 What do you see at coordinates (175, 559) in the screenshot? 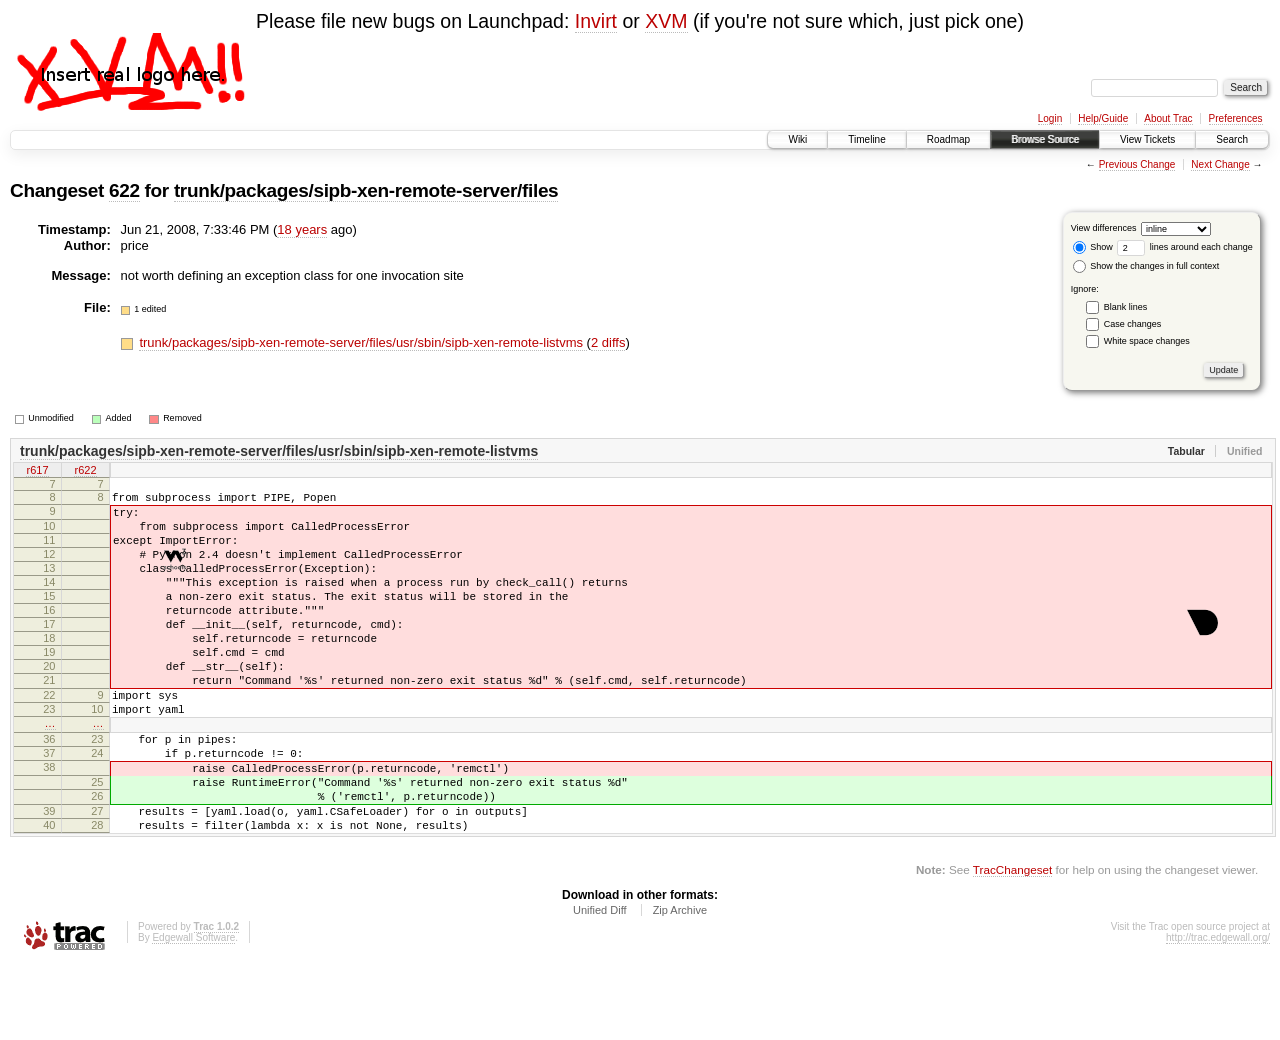
I see `visit W3Schools website` at bounding box center [175, 559].